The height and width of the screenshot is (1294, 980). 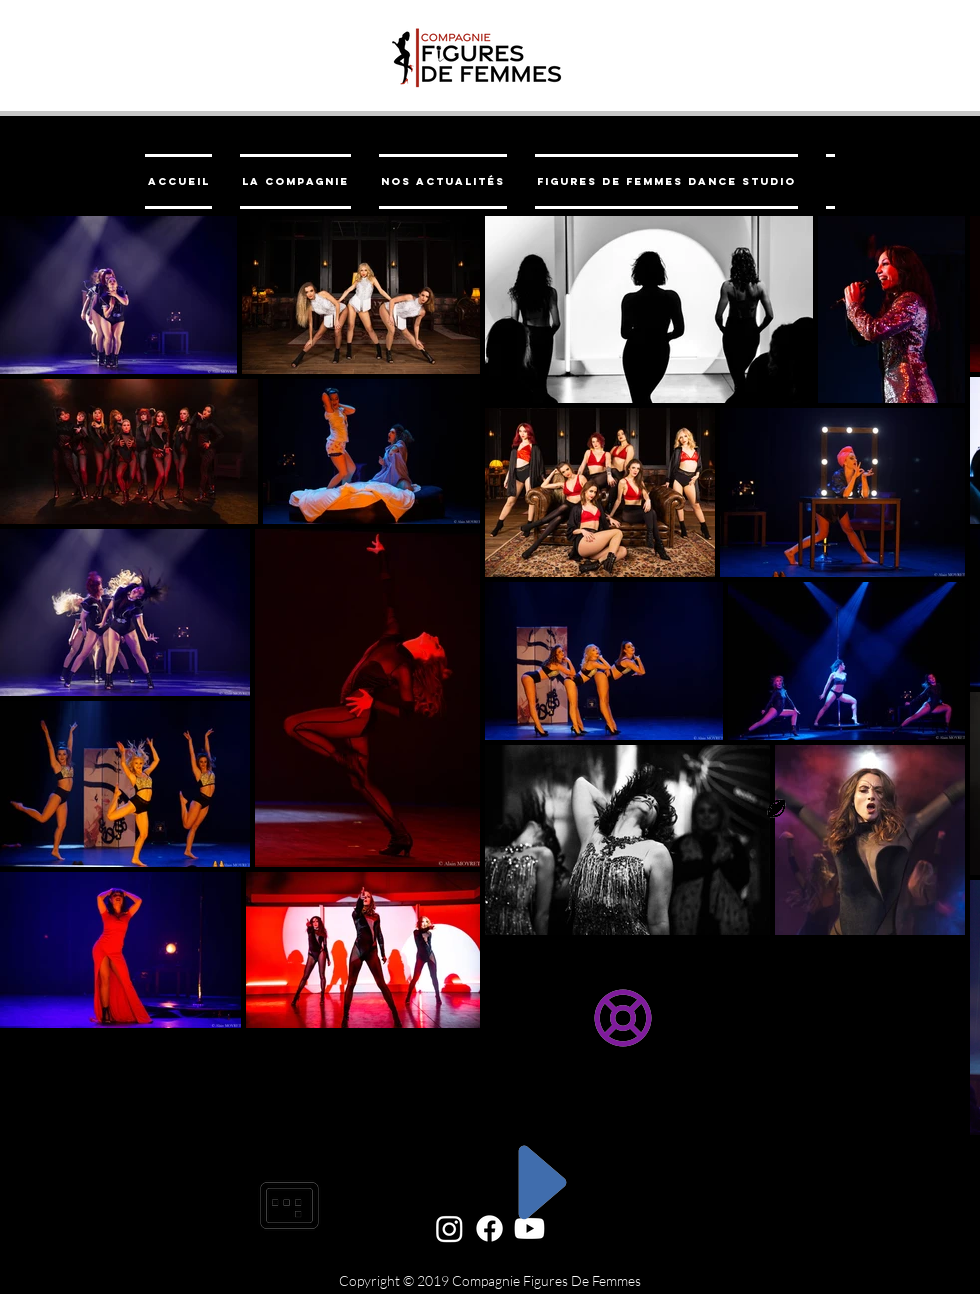 I want to click on access help or support, so click(x=623, y=1018).